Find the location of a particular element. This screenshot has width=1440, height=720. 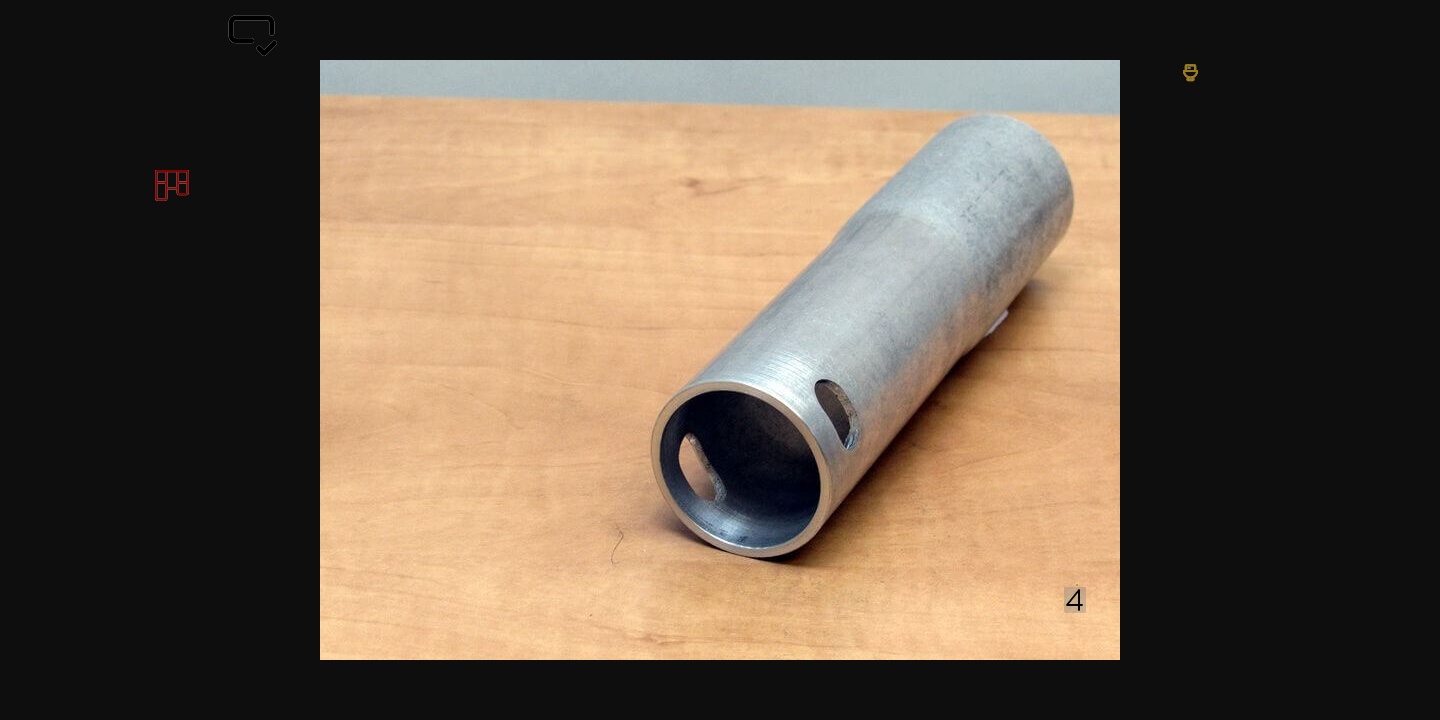

indicates step four in a multi-step process is located at coordinates (1075, 600).